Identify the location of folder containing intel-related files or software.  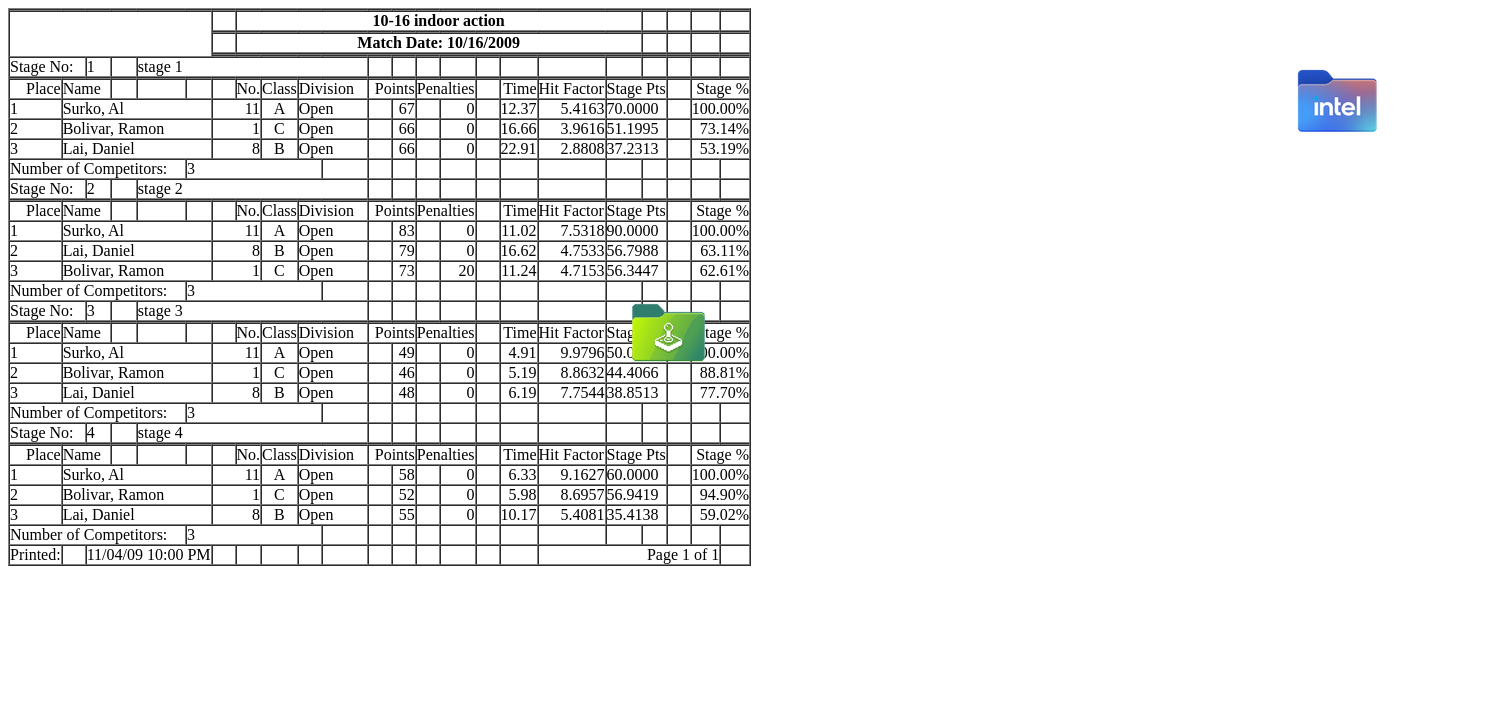
(1337, 103).